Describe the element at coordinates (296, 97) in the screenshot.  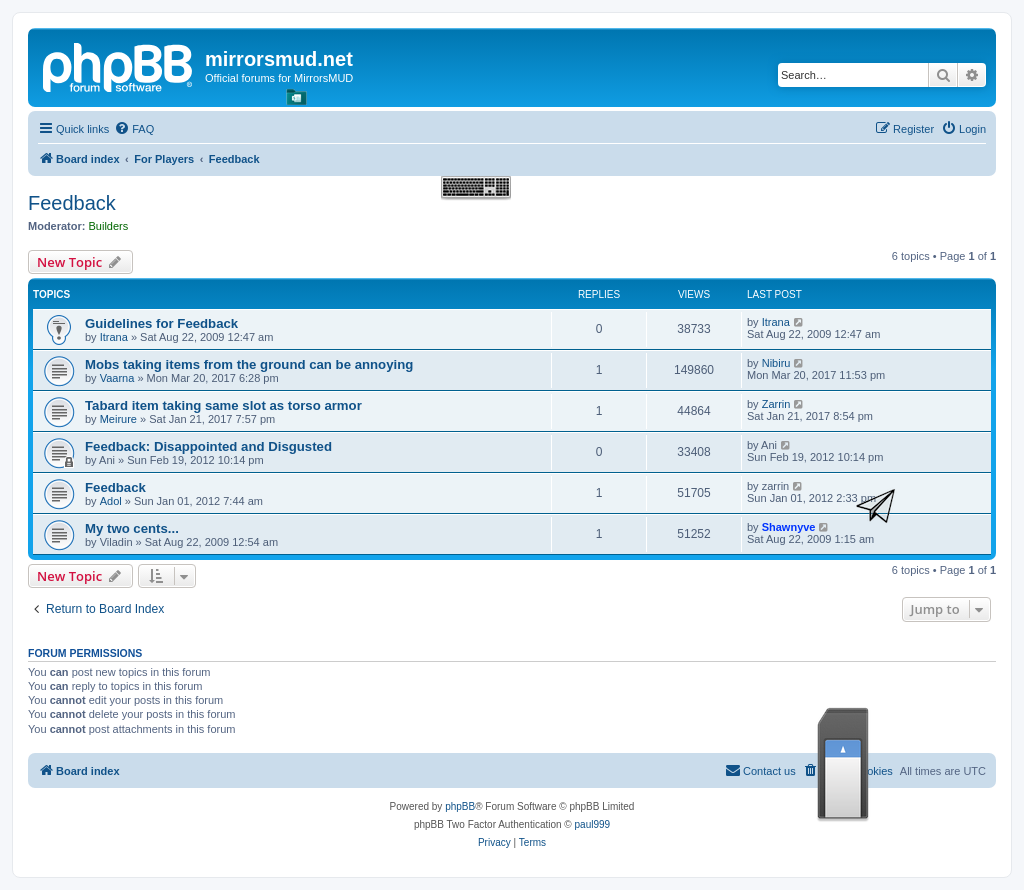
I see `open folder containing microsoft sway files` at that location.